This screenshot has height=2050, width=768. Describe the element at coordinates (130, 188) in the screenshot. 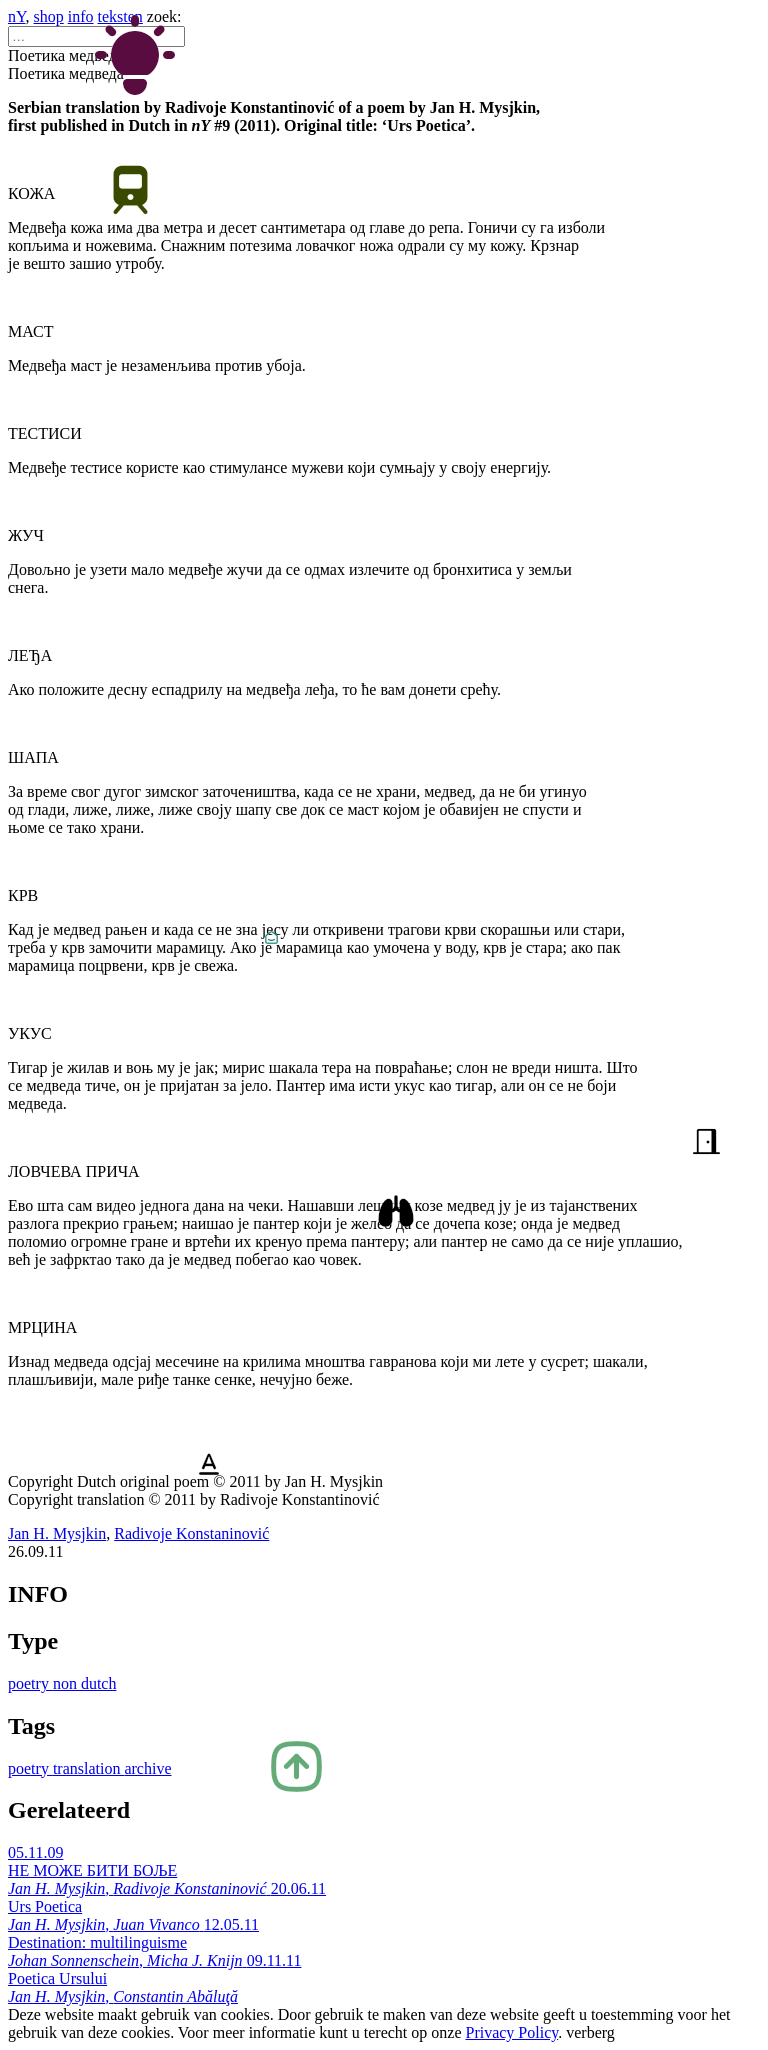

I see `access train schedules or rail transit options` at that location.